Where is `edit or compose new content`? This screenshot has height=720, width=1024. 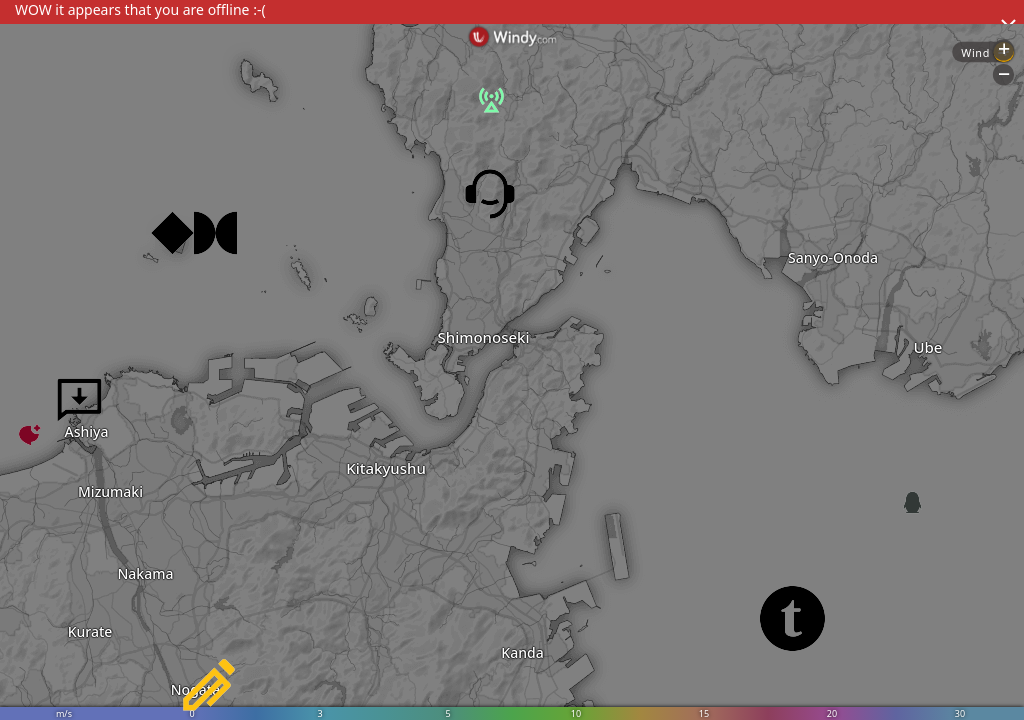
edit or compose new content is located at coordinates (208, 686).